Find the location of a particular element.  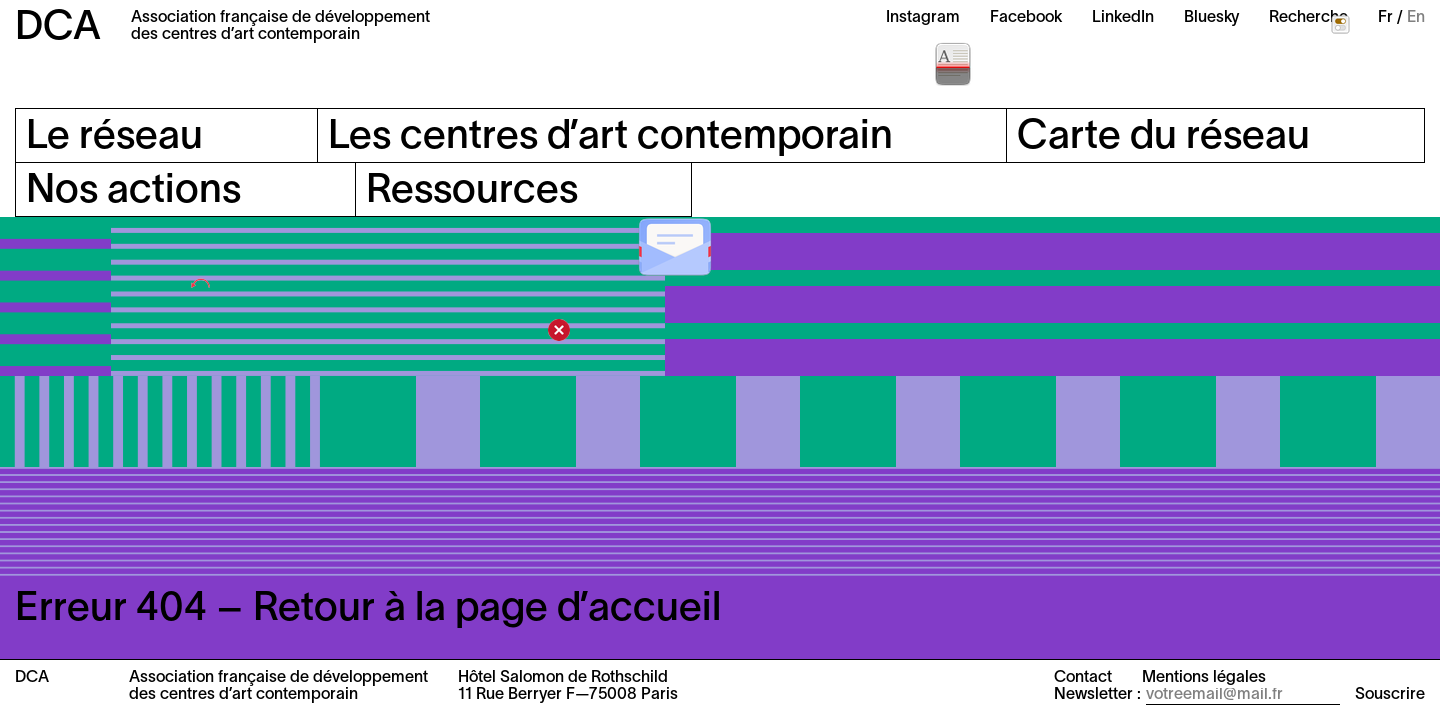

cancel or close the current action is located at coordinates (559, 330).